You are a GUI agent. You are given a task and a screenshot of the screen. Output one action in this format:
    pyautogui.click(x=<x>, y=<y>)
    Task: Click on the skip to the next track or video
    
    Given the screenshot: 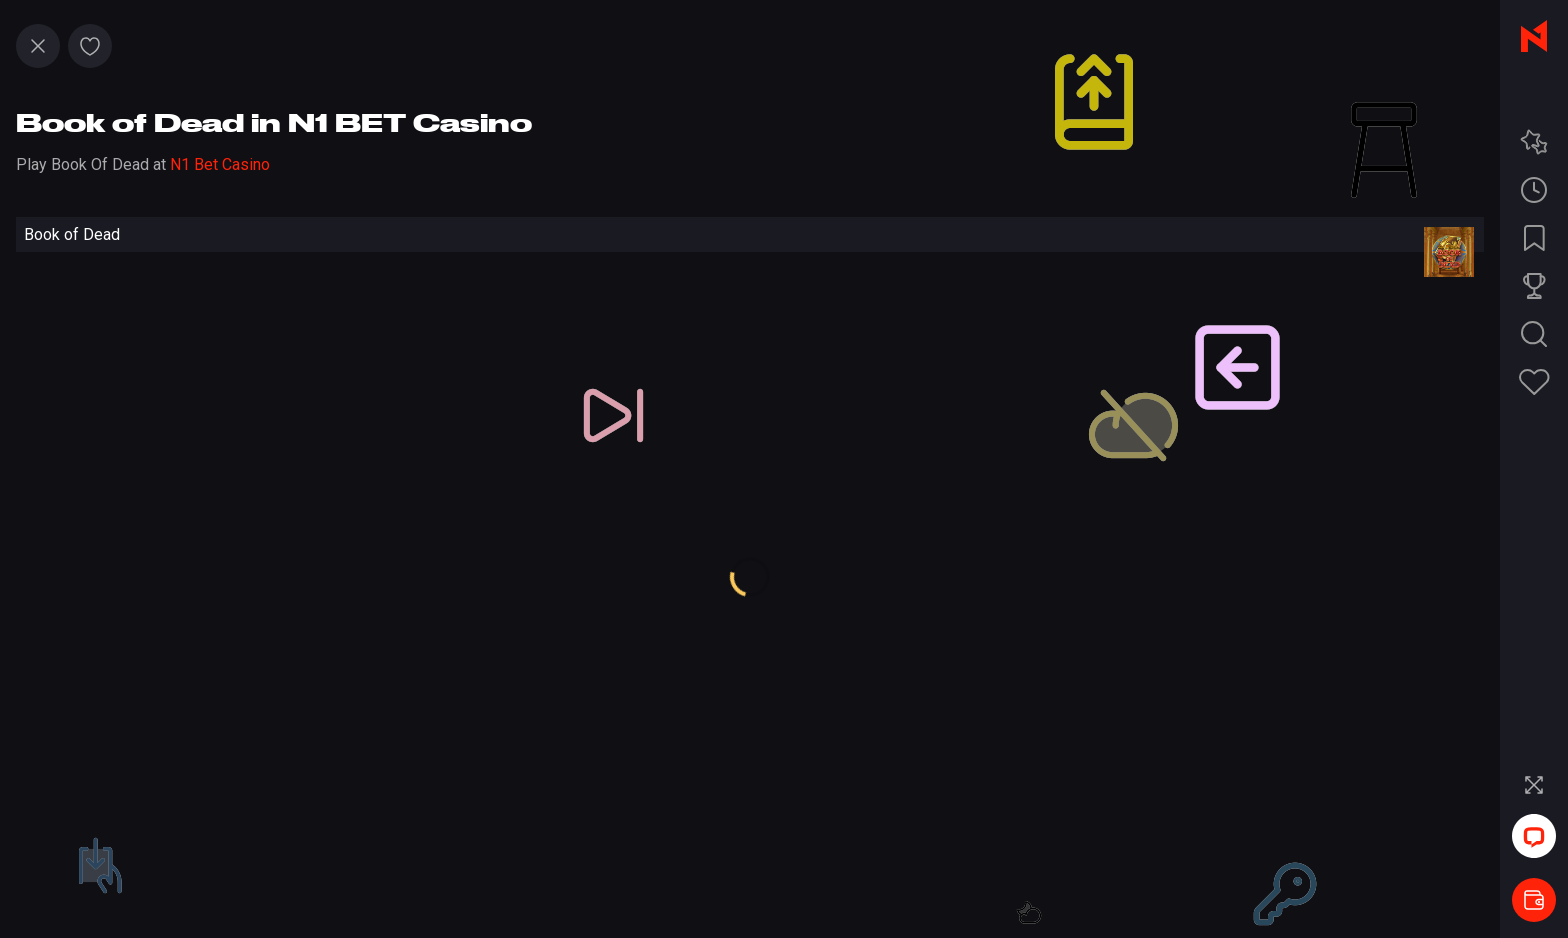 What is the action you would take?
    pyautogui.click(x=613, y=415)
    